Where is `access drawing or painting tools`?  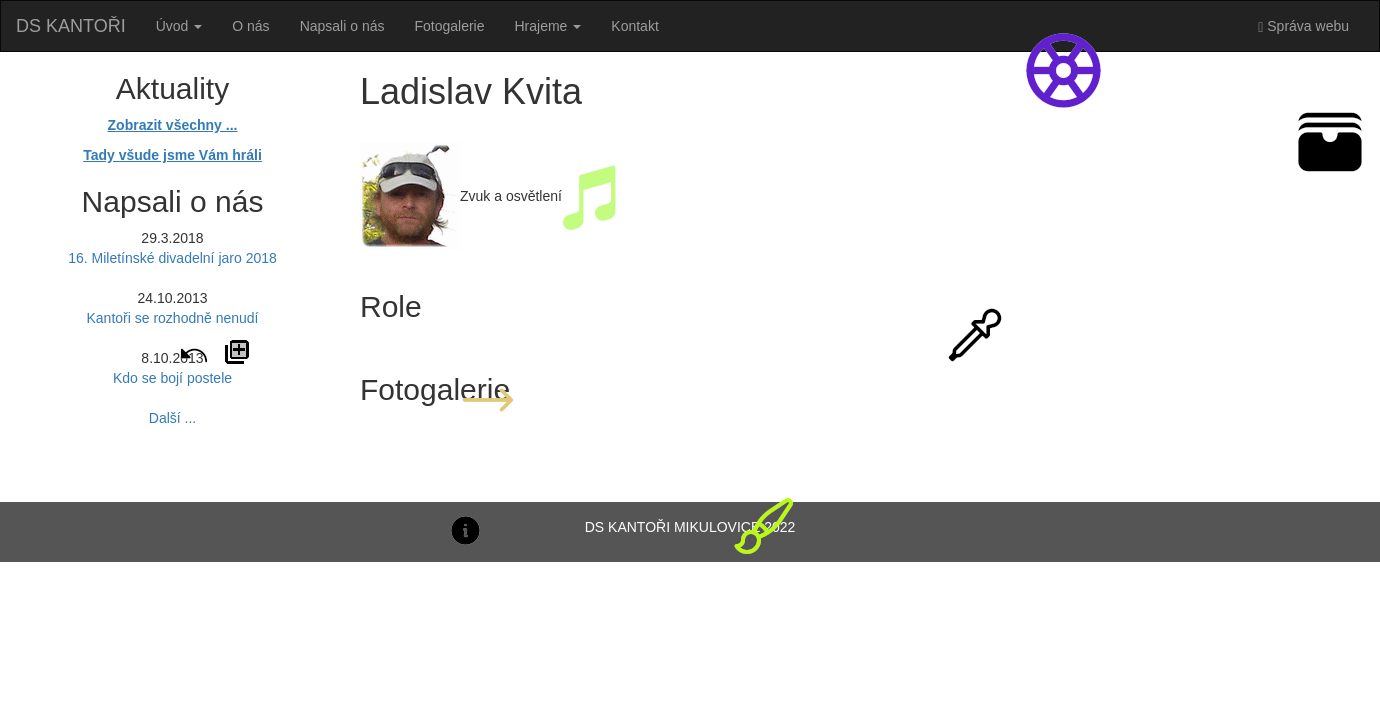
access drawing or painting tools is located at coordinates (765, 526).